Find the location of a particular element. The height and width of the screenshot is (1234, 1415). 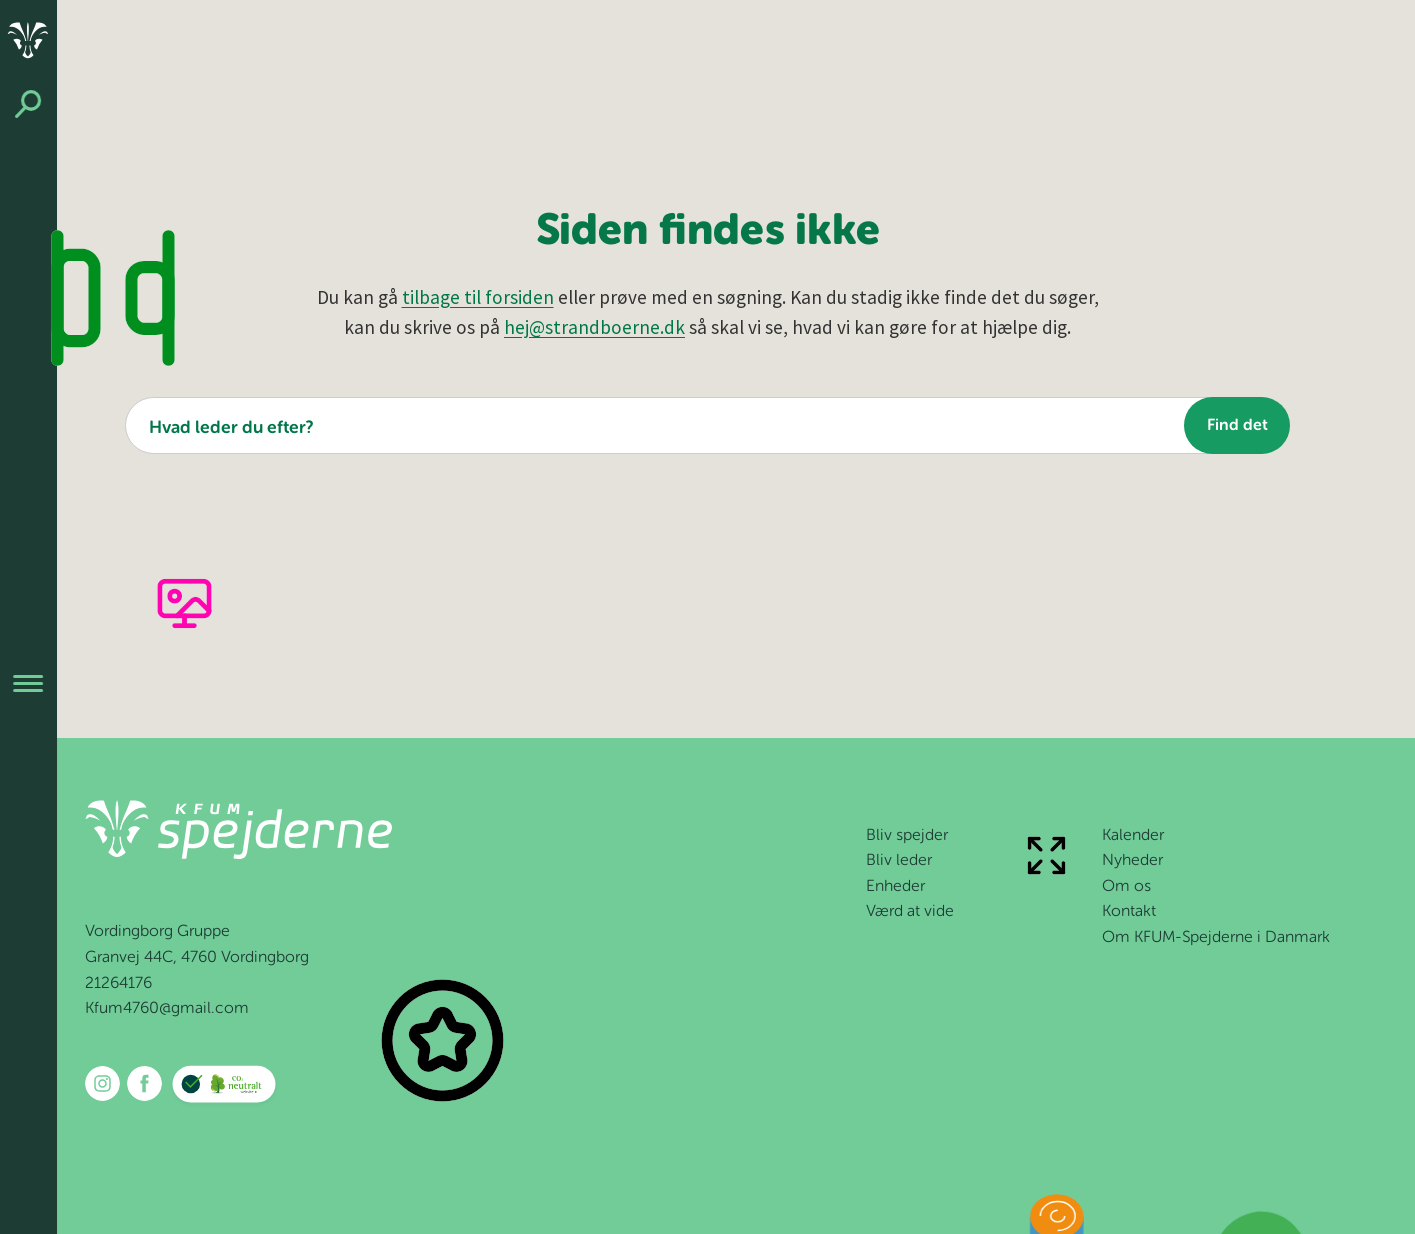

distribute elements with equal horizontal spacing is located at coordinates (113, 298).